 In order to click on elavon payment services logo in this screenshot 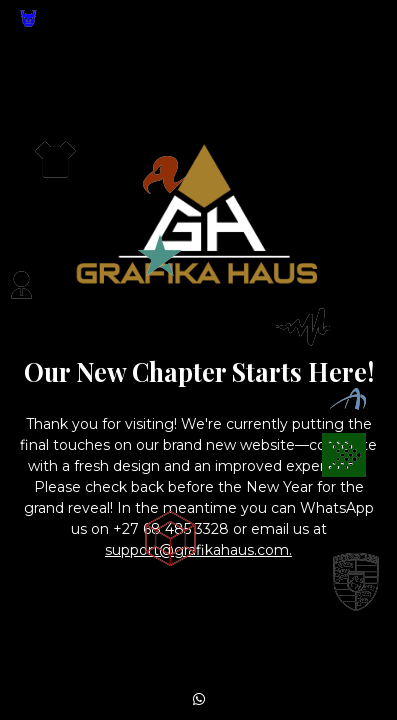, I will do `click(348, 399)`.